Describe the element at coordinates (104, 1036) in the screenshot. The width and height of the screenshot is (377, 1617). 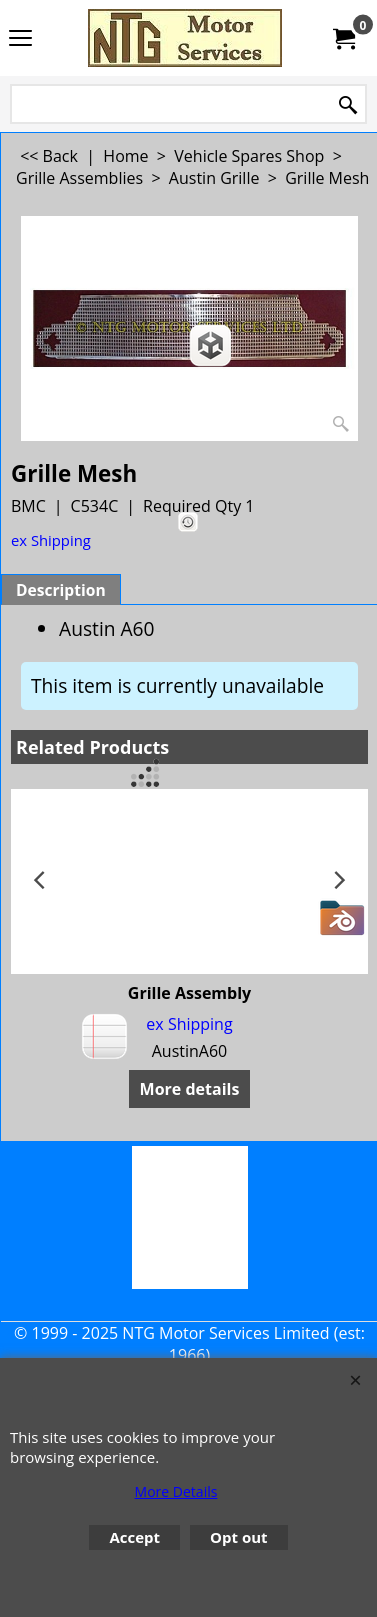
I see `open the text editor app` at that location.